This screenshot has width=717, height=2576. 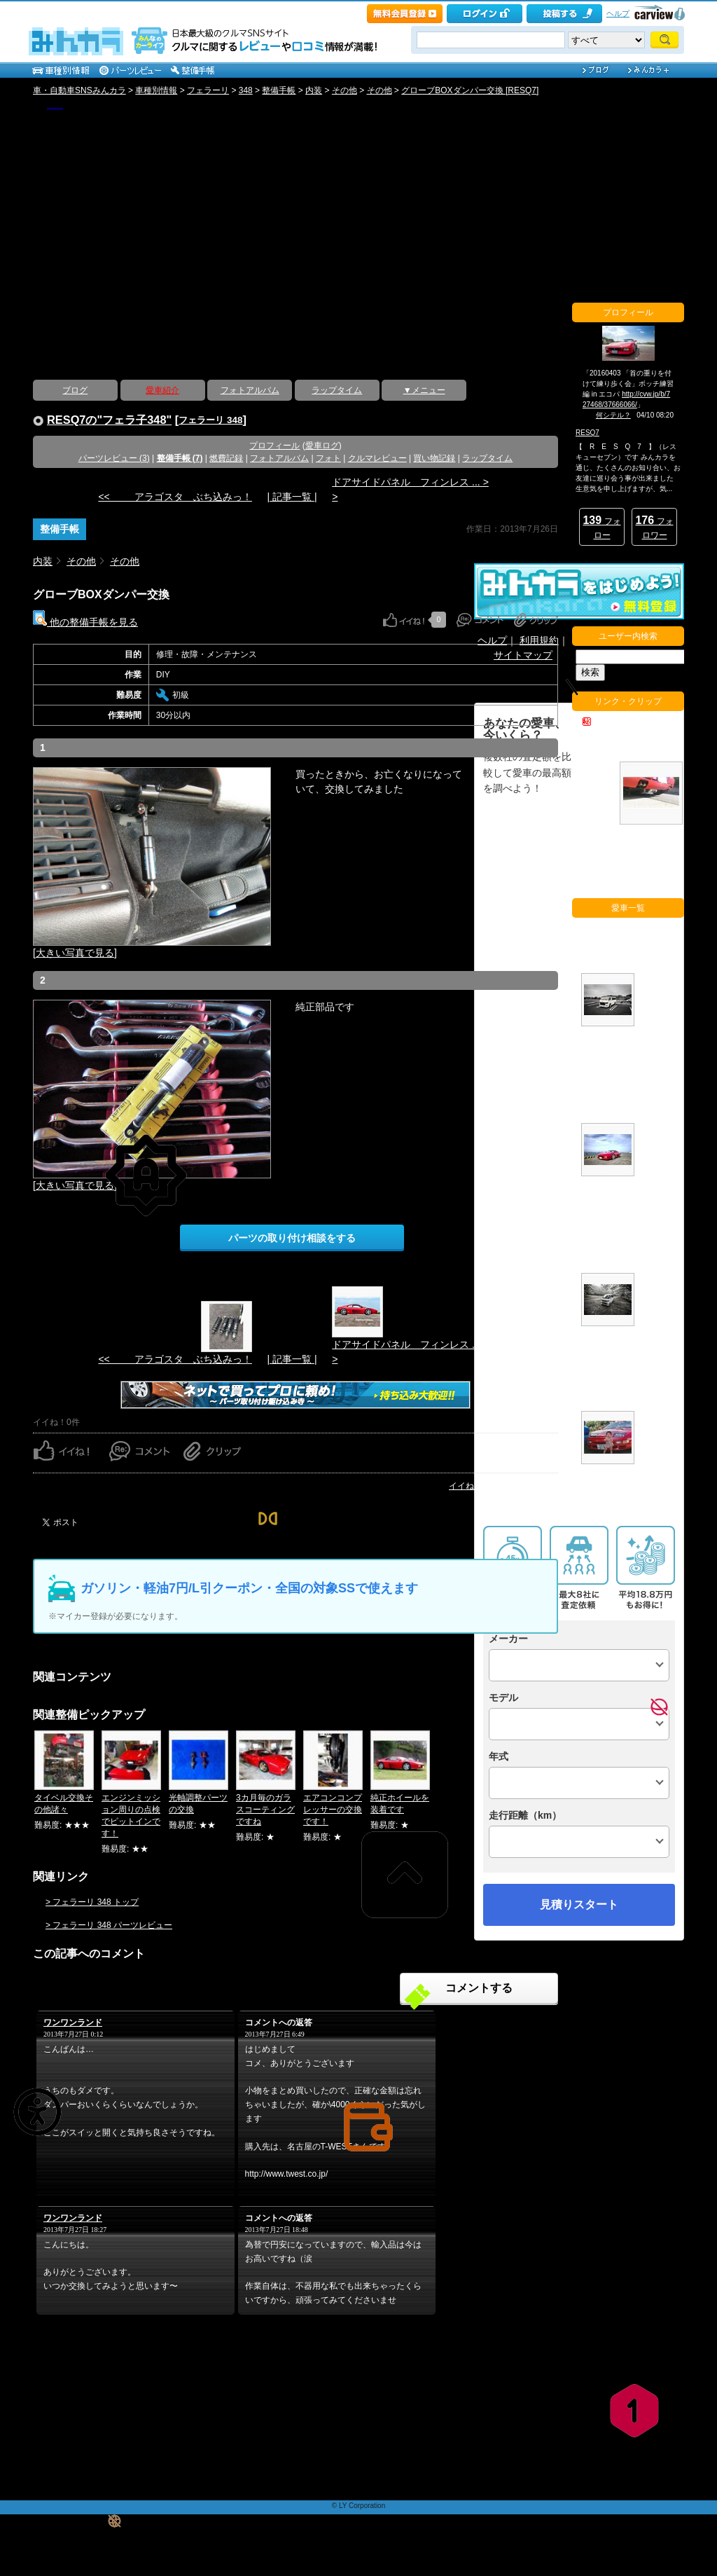 What do you see at coordinates (37, 2112) in the screenshot?
I see `indicates accessibility features are available` at bounding box center [37, 2112].